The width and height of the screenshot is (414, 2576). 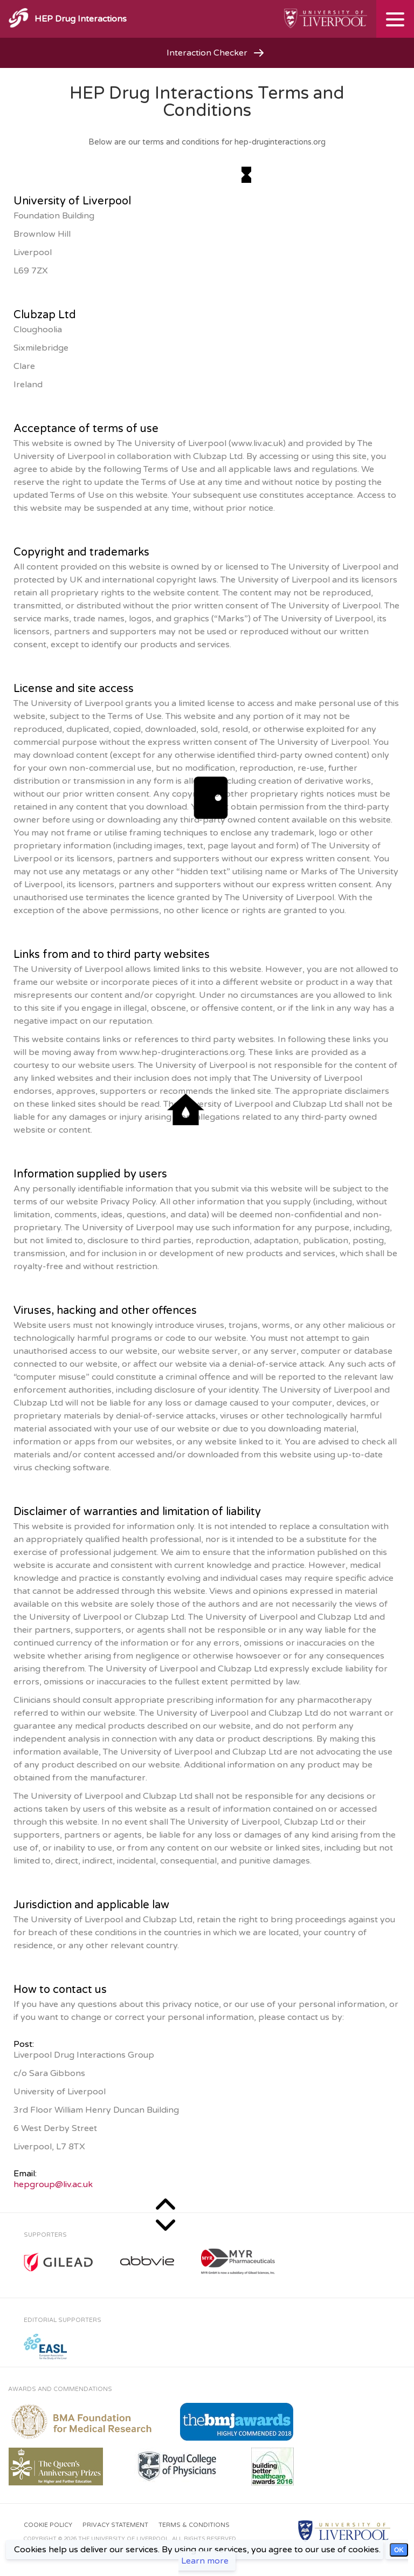 I want to click on expand or collapse a dropdown menu, so click(x=165, y=2215).